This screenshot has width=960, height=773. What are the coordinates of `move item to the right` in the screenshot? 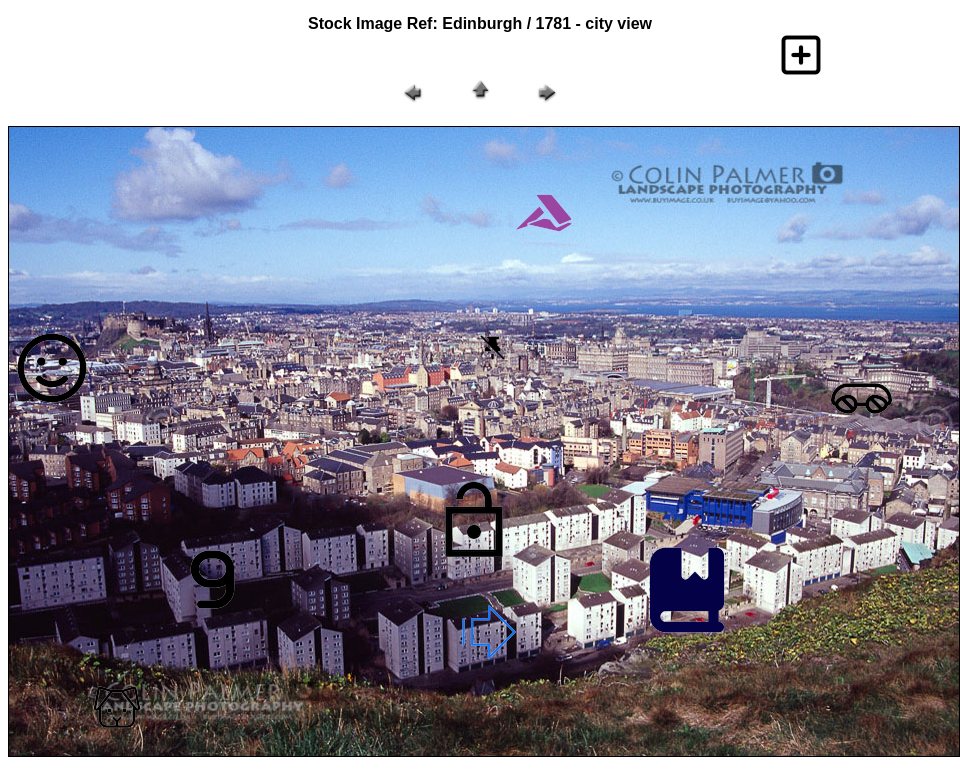 It's located at (487, 632).